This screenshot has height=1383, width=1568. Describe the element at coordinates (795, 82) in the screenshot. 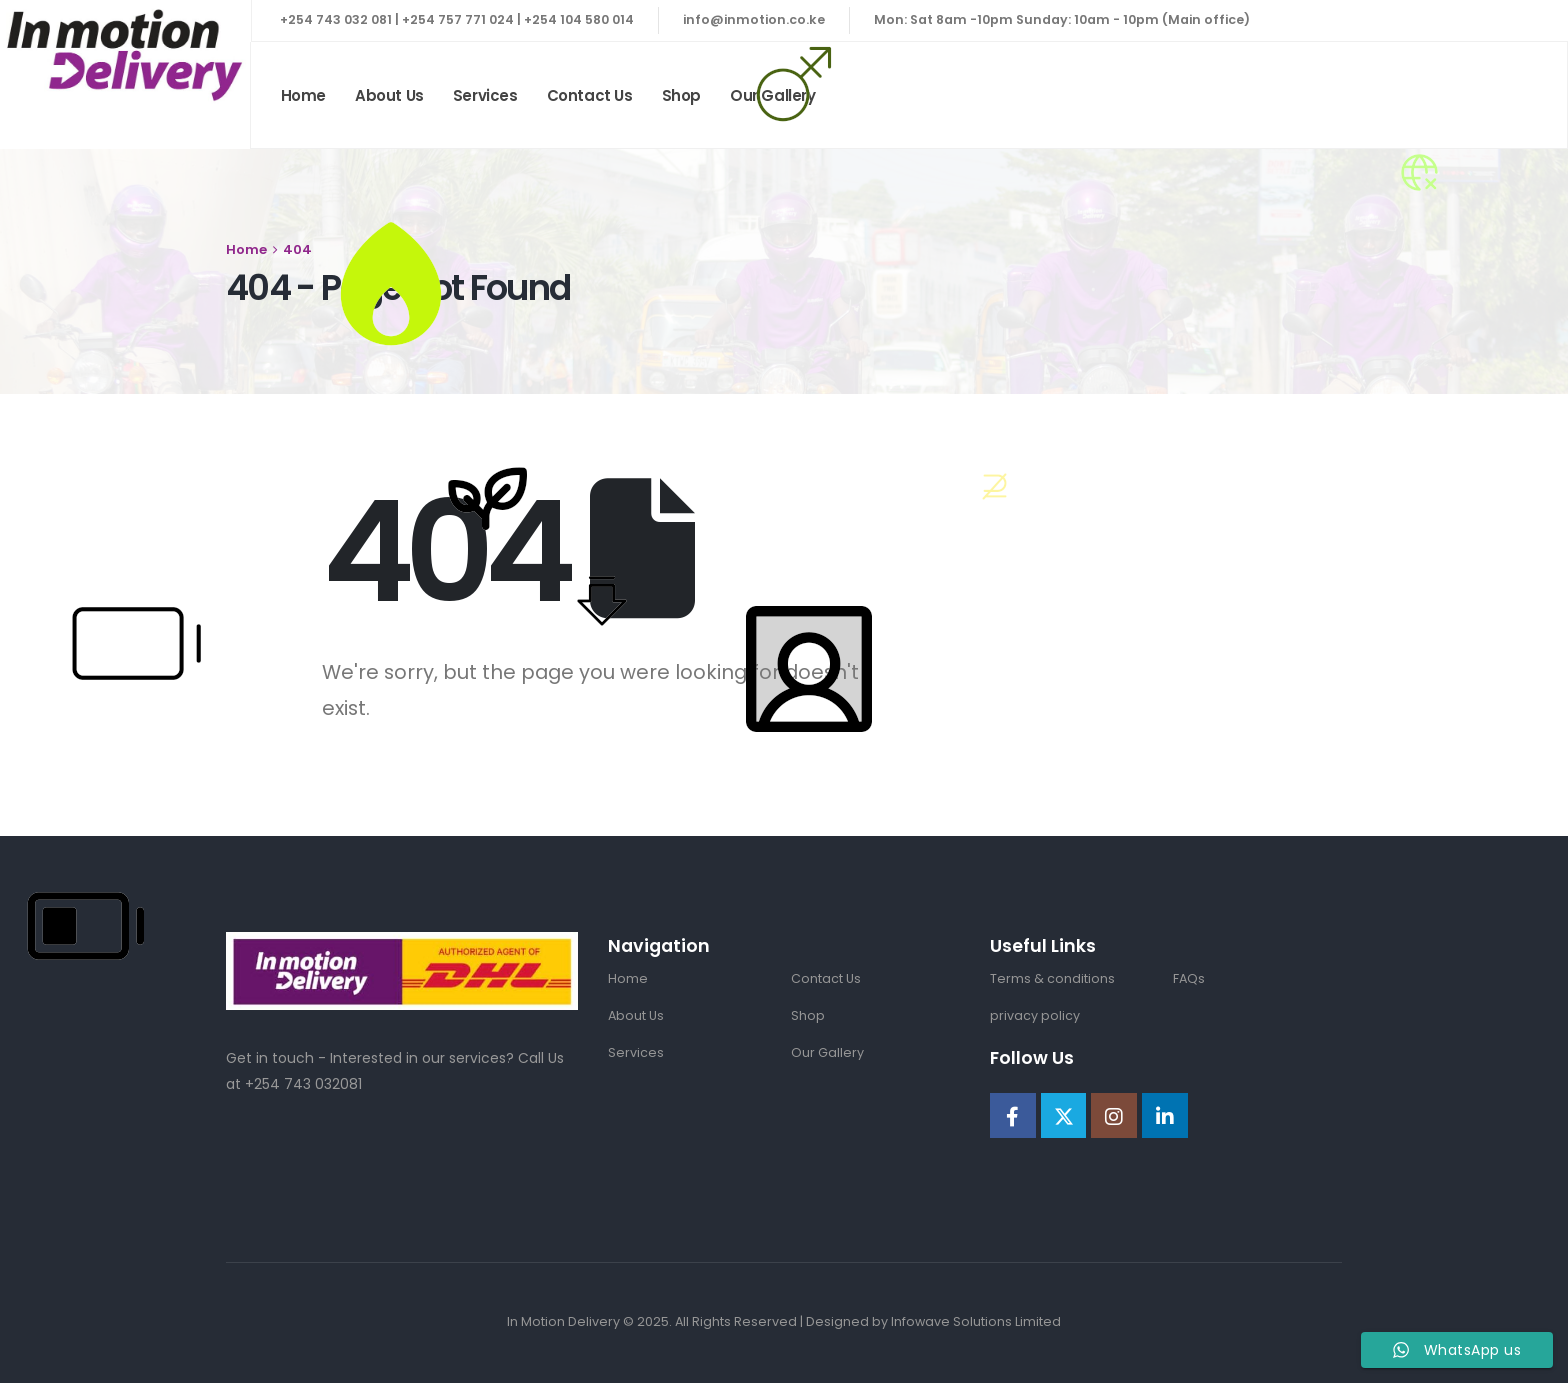

I see `select transgender as gender identity` at that location.